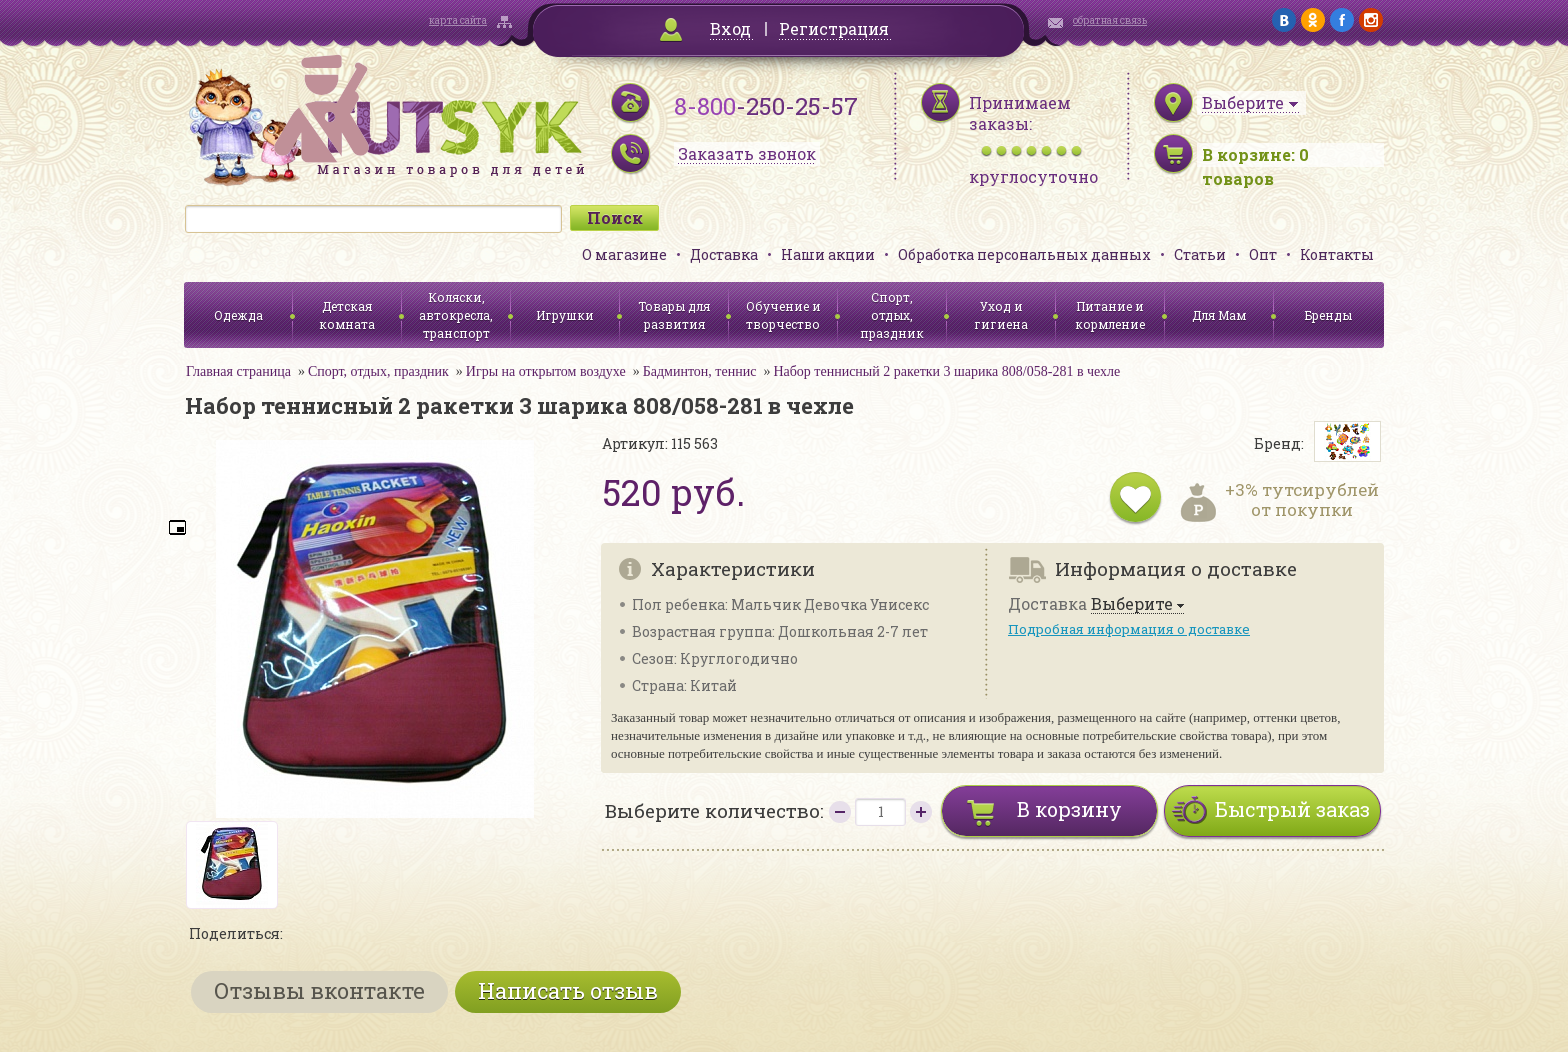  Describe the element at coordinates (321, 108) in the screenshot. I see `indicates military or armed forces personnel` at that location.